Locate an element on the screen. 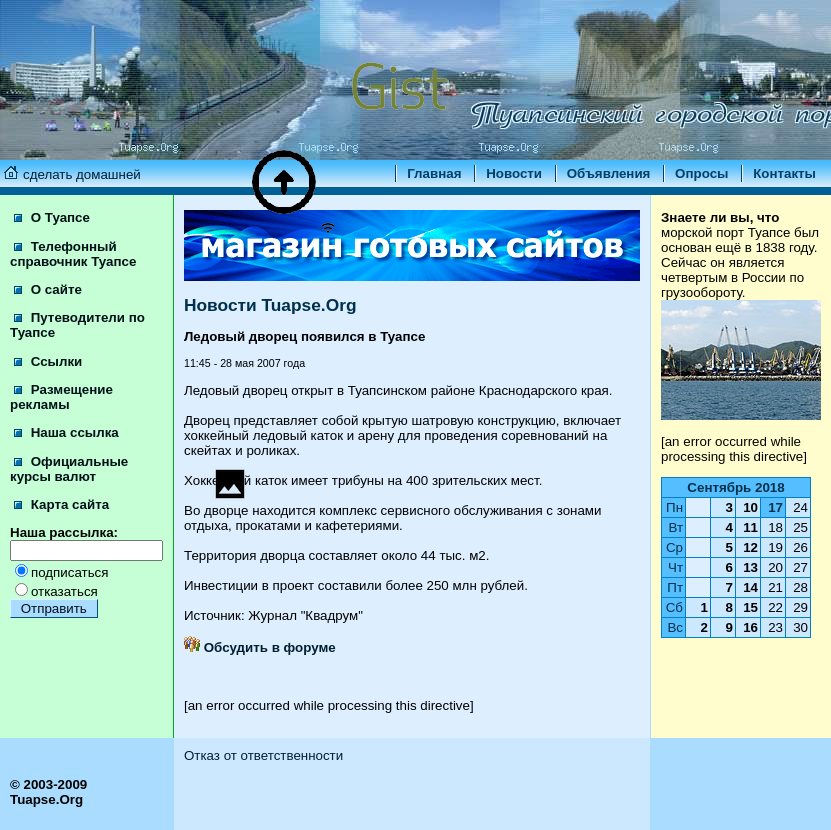 This screenshot has height=830, width=831. view photos or images is located at coordinates (230, 484).